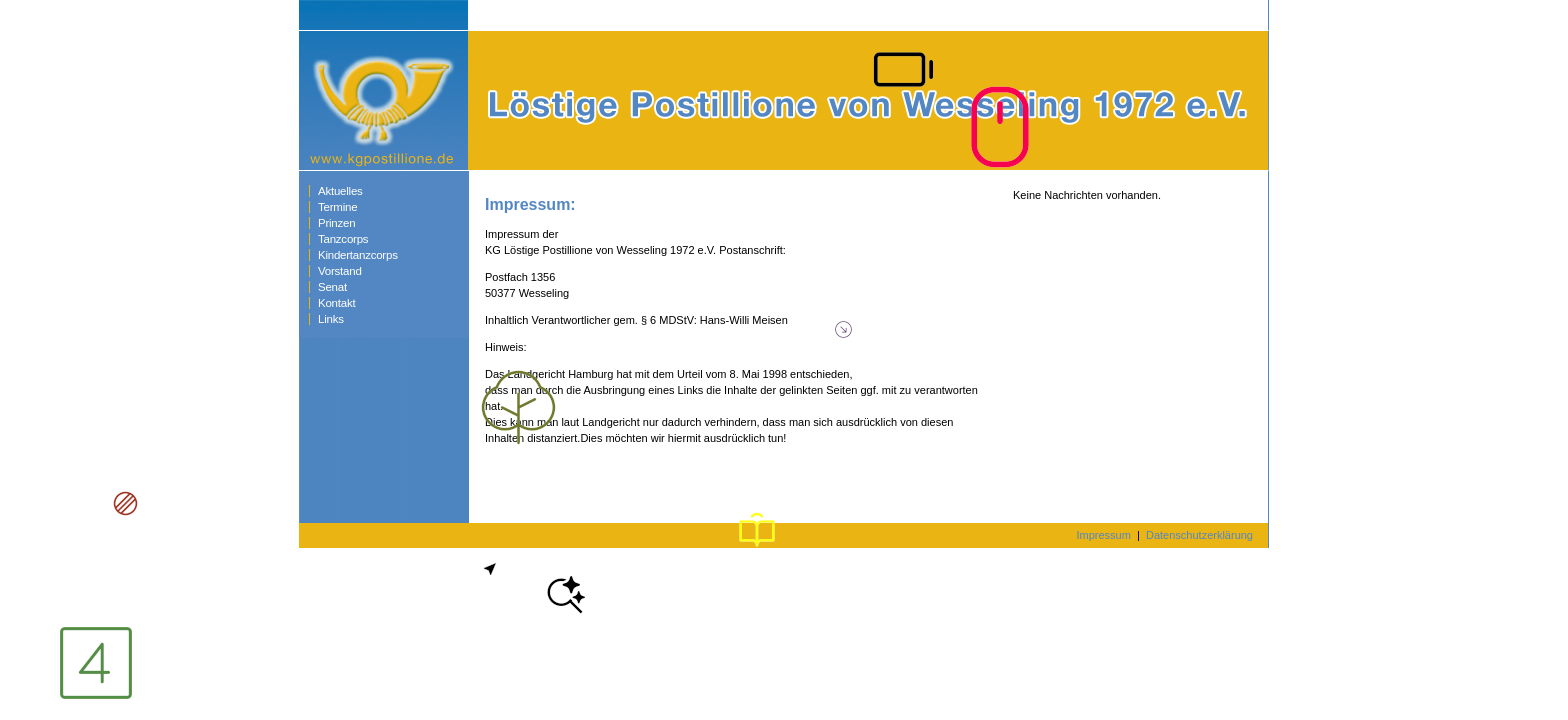  I want to click on search with AI-powered suggestions, so click(565, 596).